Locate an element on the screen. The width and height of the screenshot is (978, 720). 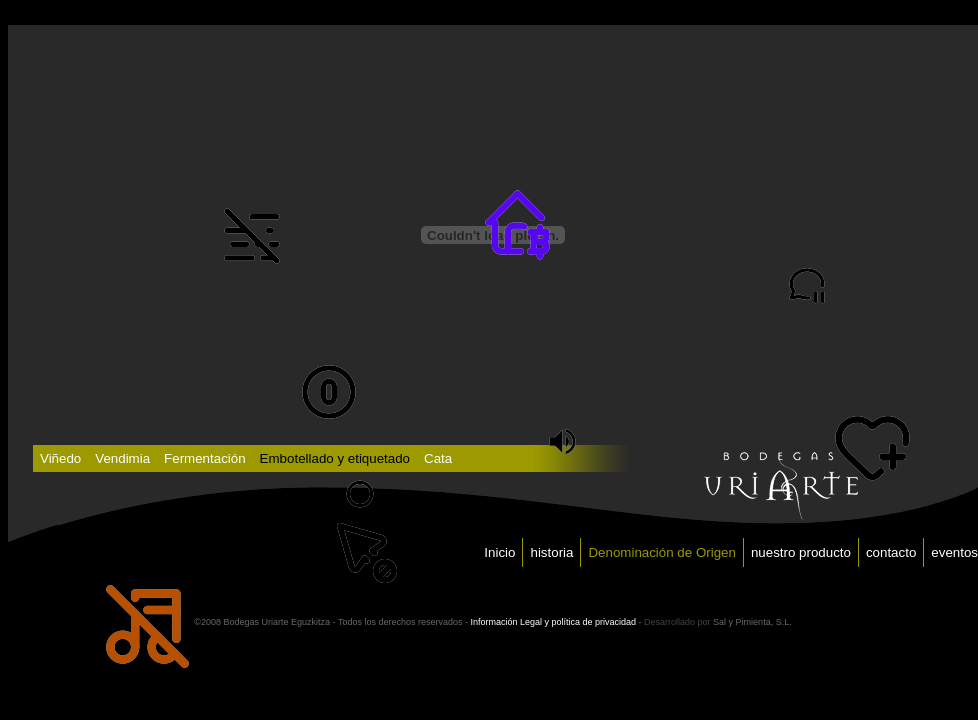
indicates an "O" option or selection in a multiple choice interface is located at coordinates (329, 392).